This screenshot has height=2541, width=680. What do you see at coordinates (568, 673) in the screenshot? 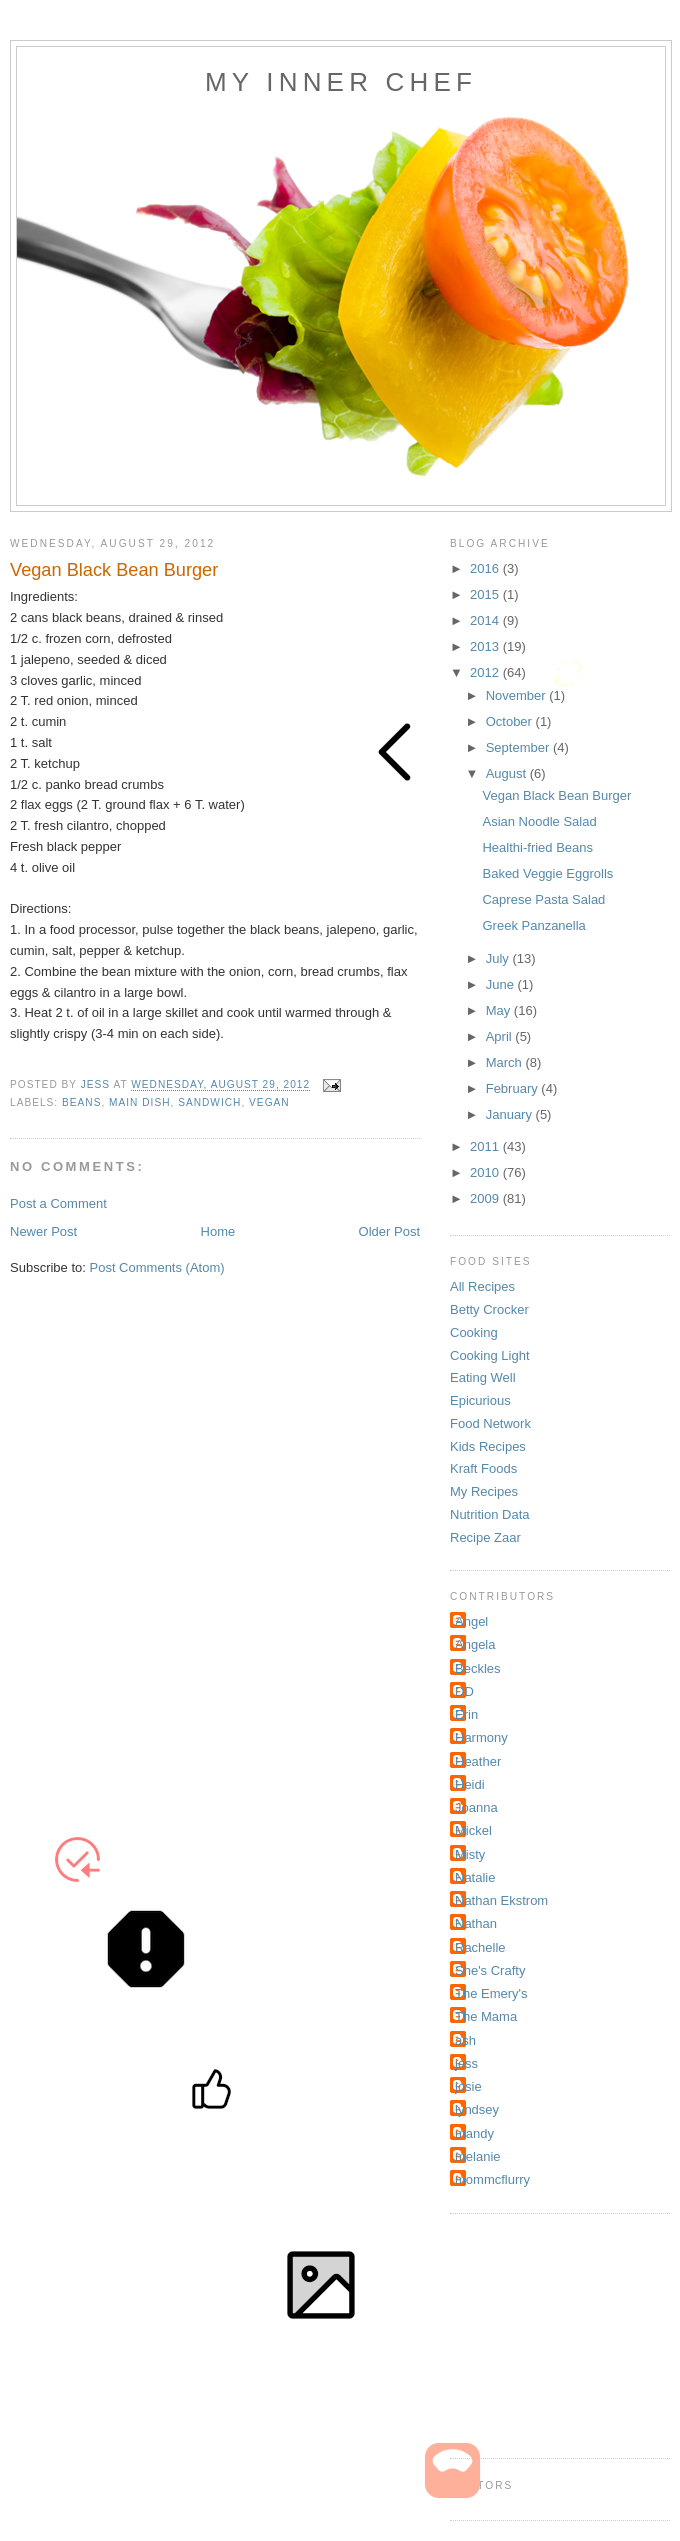
I see `unlink or disconnect items` at bounding box center [568, 673].